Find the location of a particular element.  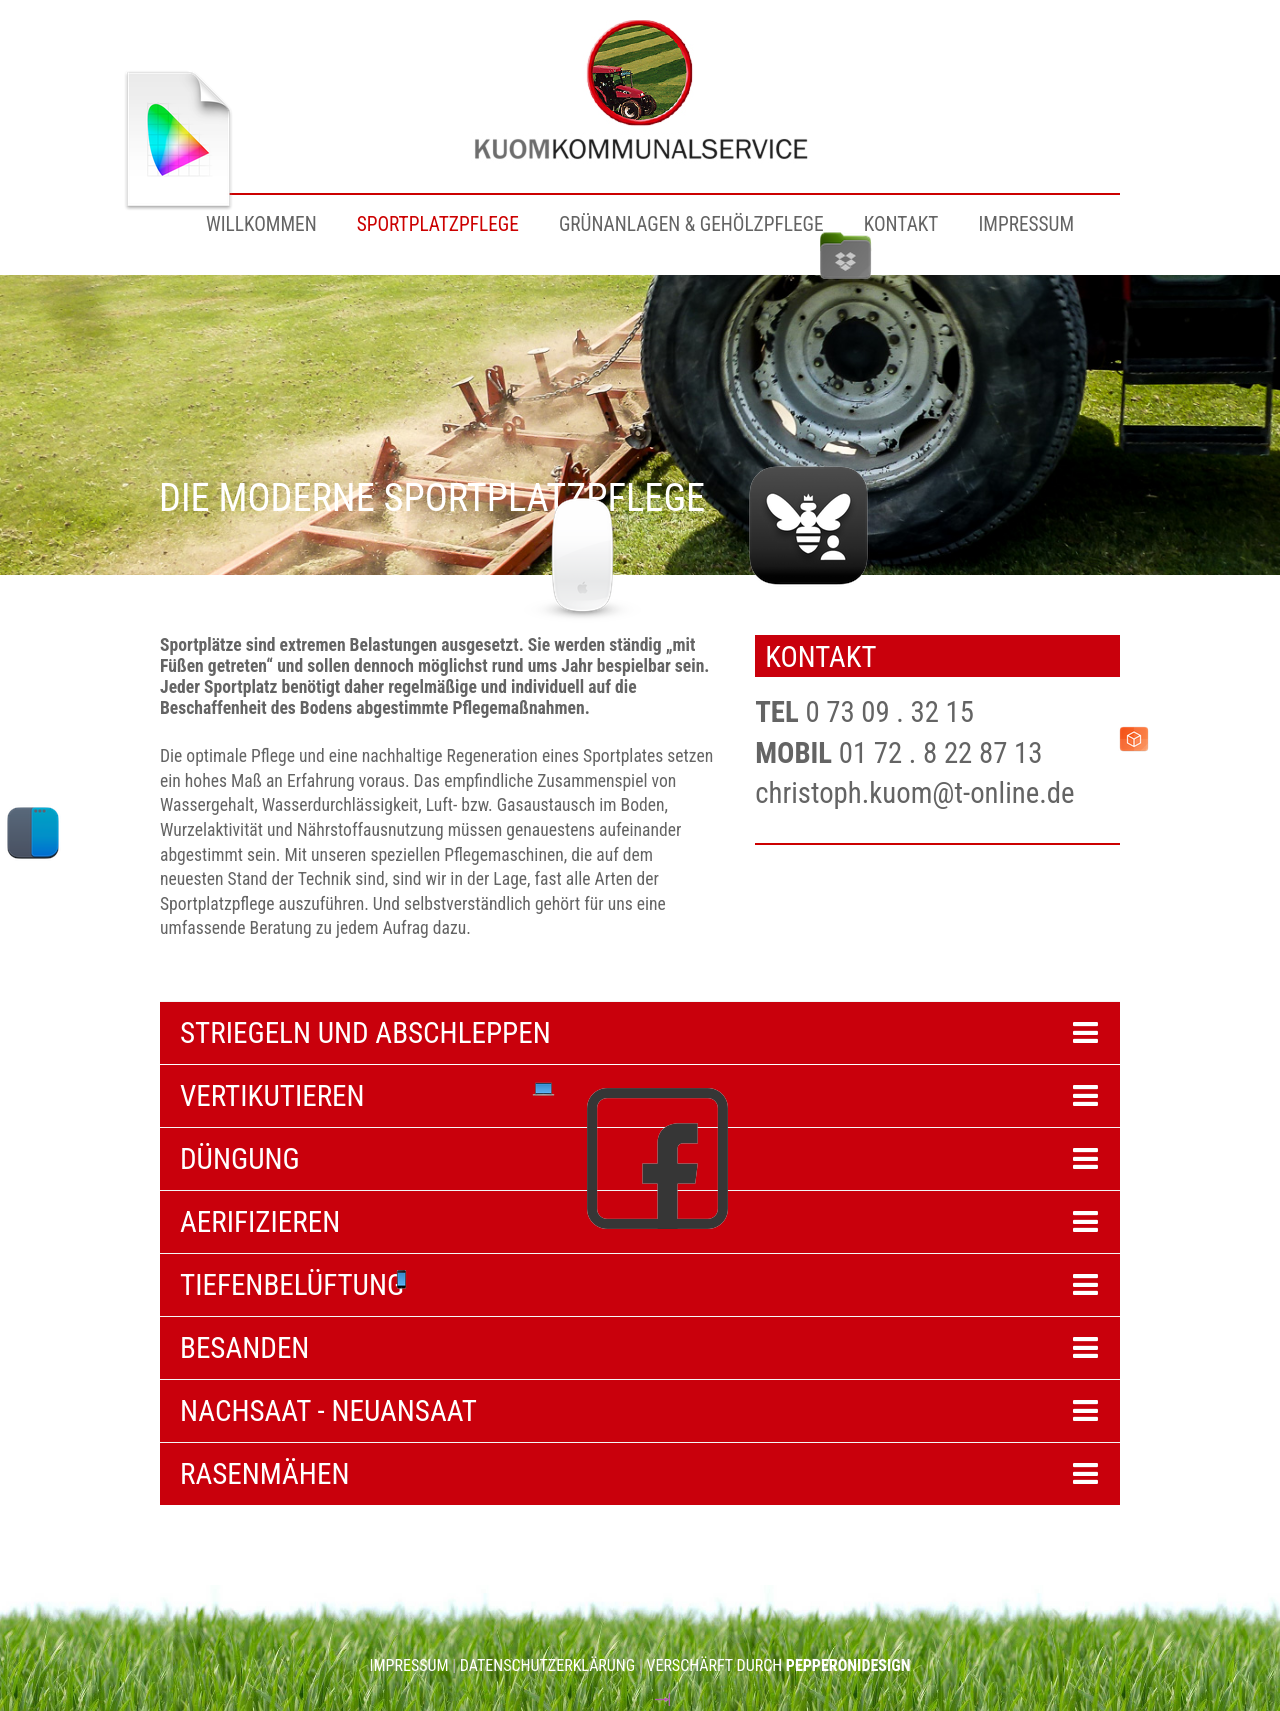

go to the last item or page is located at coordinates (662, 1699).